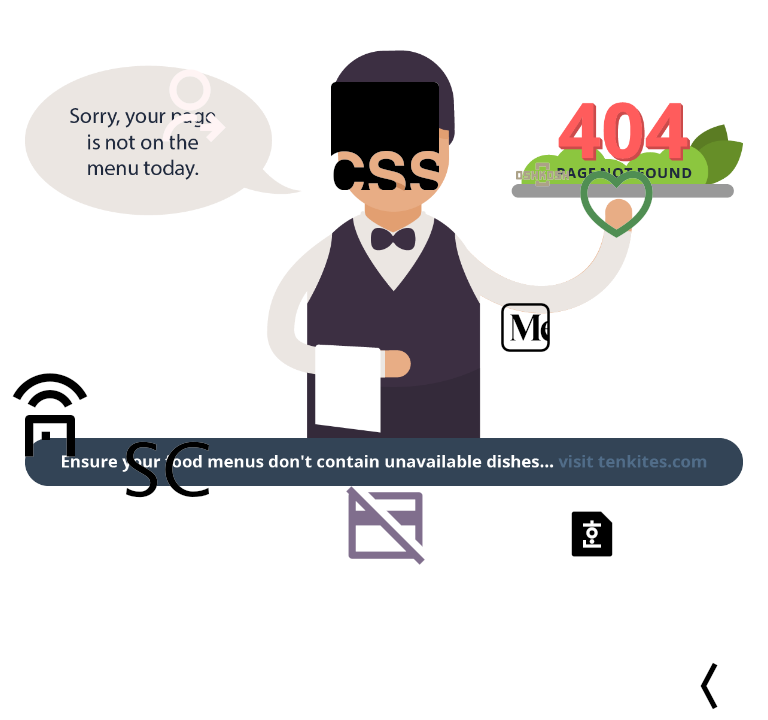 The width and height of the screenshot is (768, 720). What do you see at coordinates (385, 525) in the screenshot?
I see `indicates no credit card required` at bounding box center [385, 525].